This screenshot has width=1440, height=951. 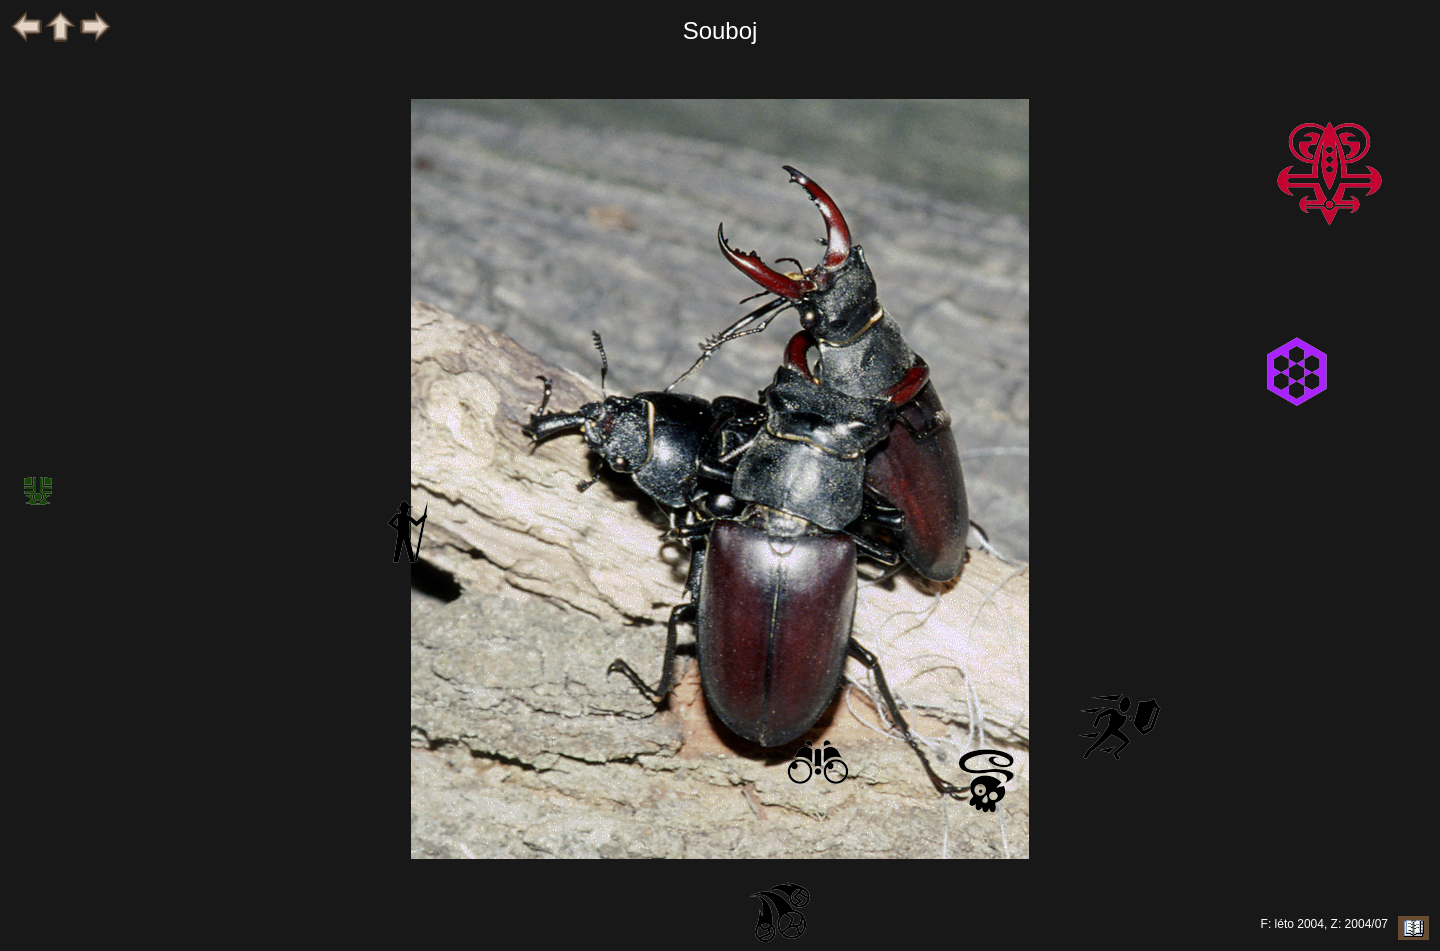 I want to click on decorative tribal or abstract emblem, so click(x=1329, y=173).